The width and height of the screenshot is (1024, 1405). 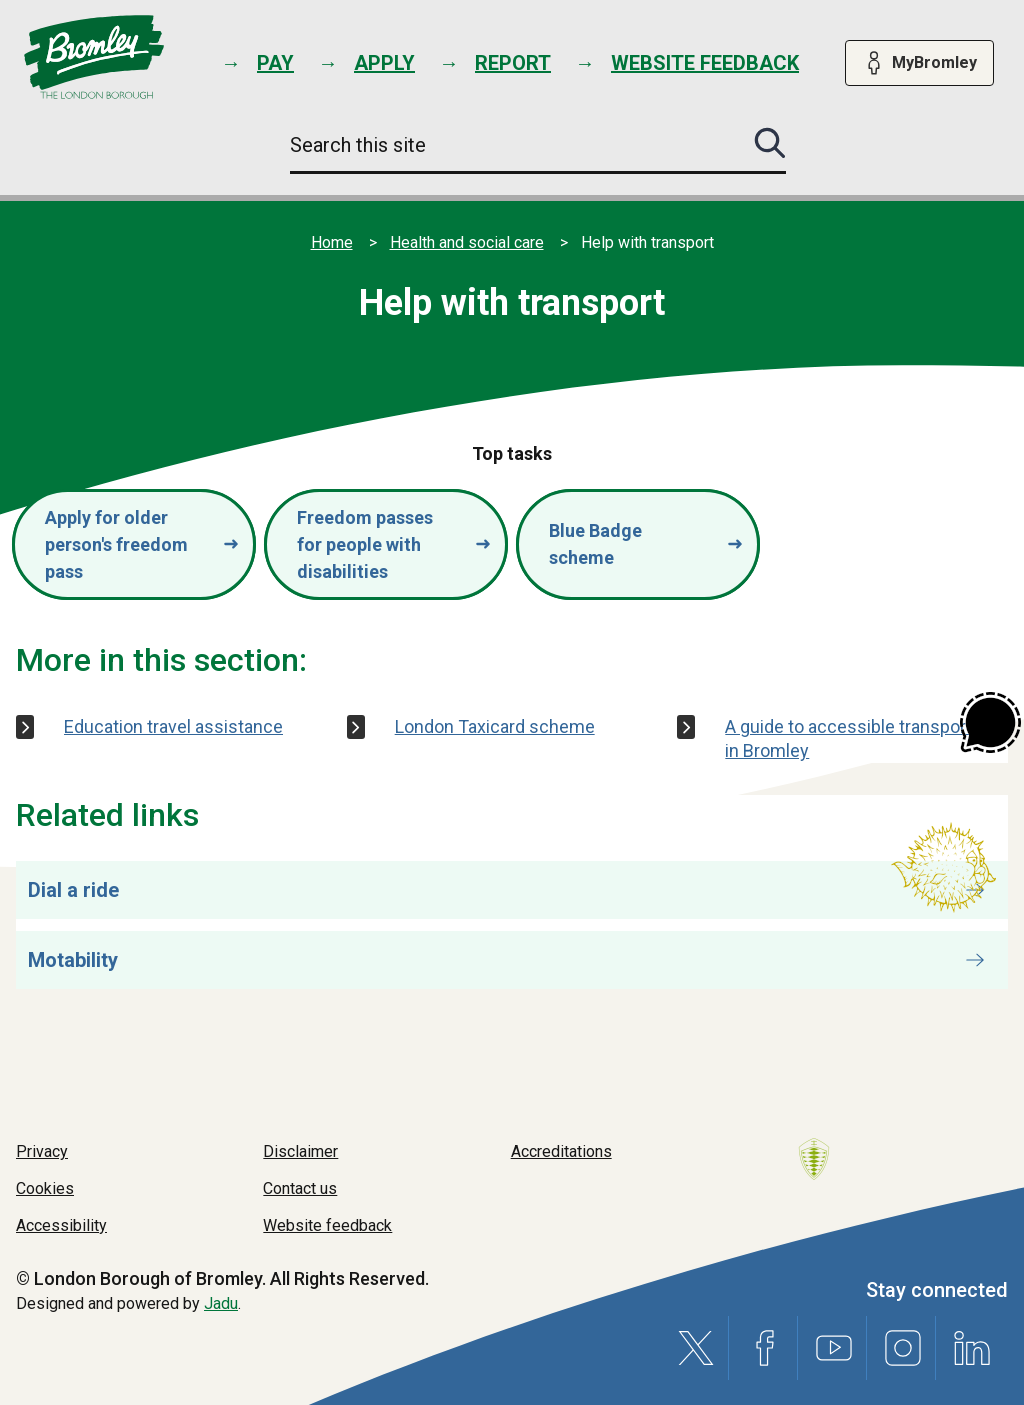 What do you see at coordinates (943, 867) in the screenshot?
I see `OpenBSD operating system logo` at bounding box center [943, 867].